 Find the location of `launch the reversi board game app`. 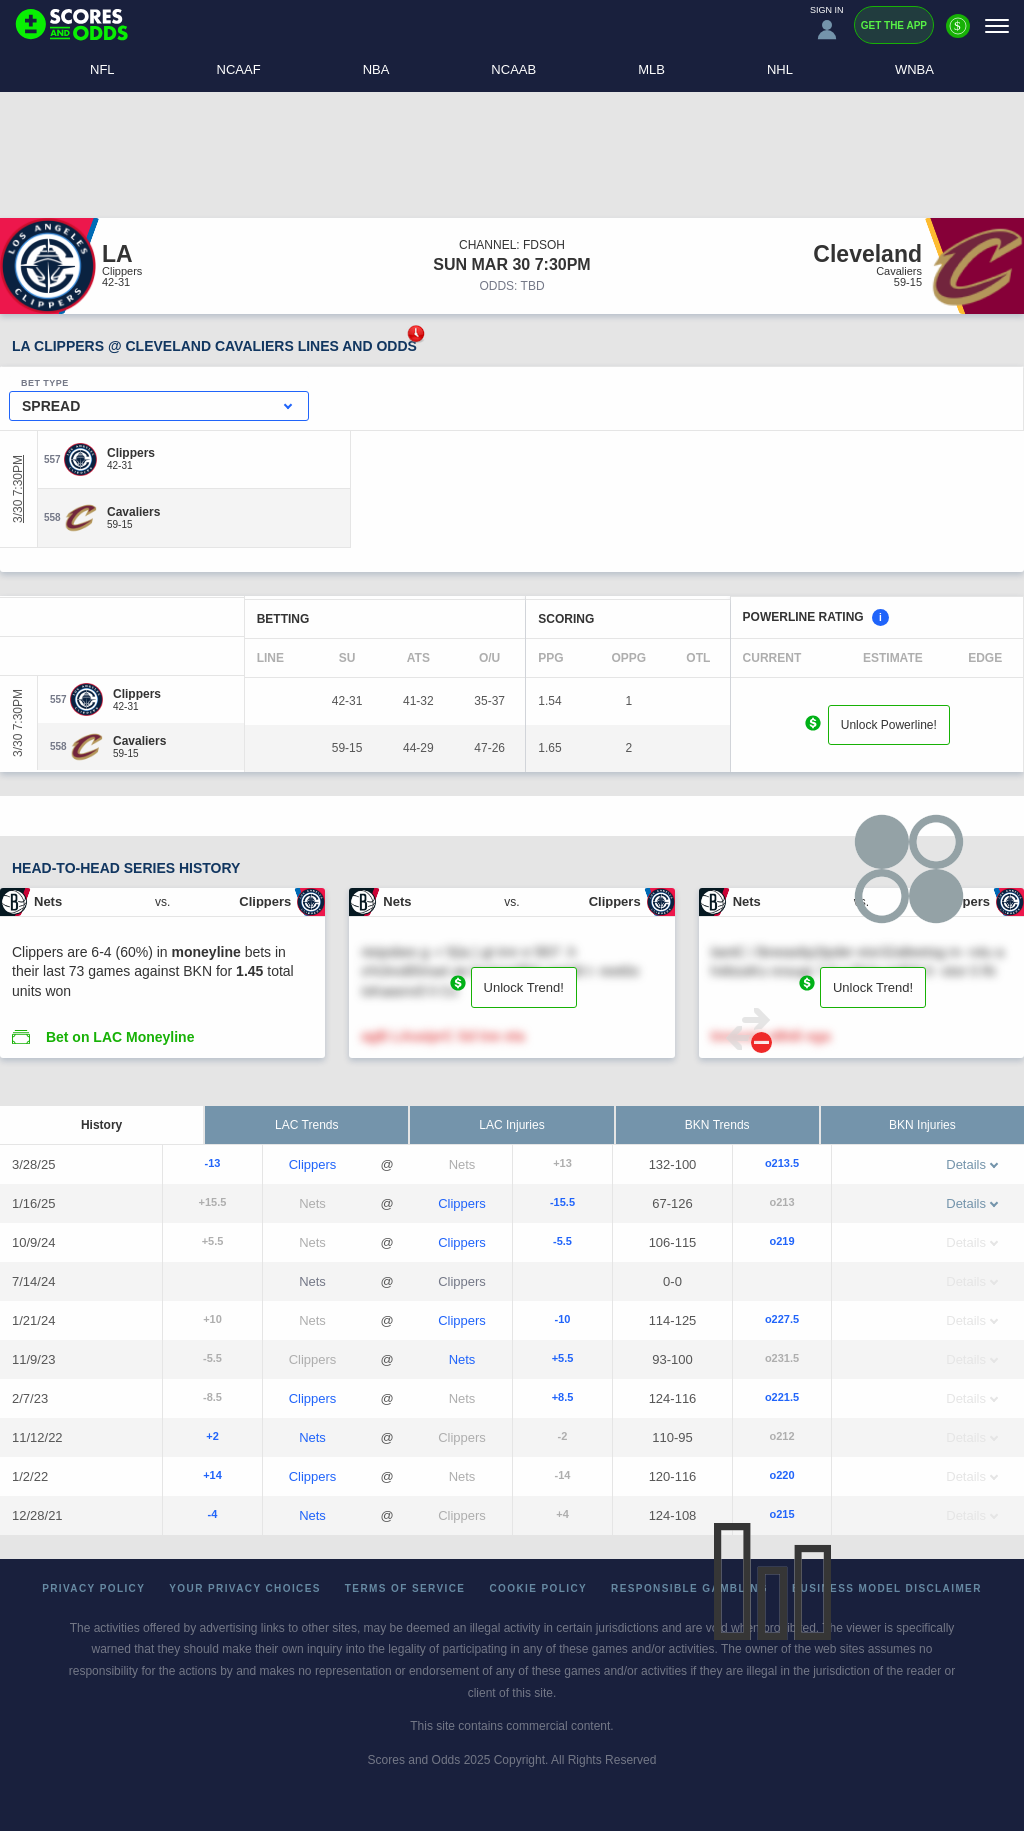

launch the reversi board game app is located at coordinates (909, 869).